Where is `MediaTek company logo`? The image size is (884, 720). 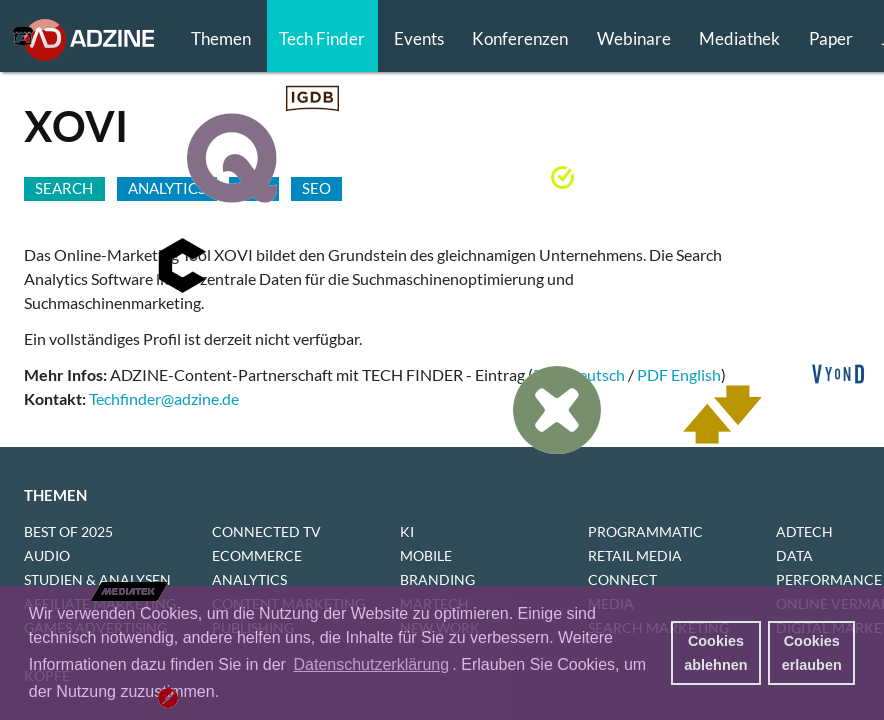
MediaTek company logo is located at coordinates (129, 591).